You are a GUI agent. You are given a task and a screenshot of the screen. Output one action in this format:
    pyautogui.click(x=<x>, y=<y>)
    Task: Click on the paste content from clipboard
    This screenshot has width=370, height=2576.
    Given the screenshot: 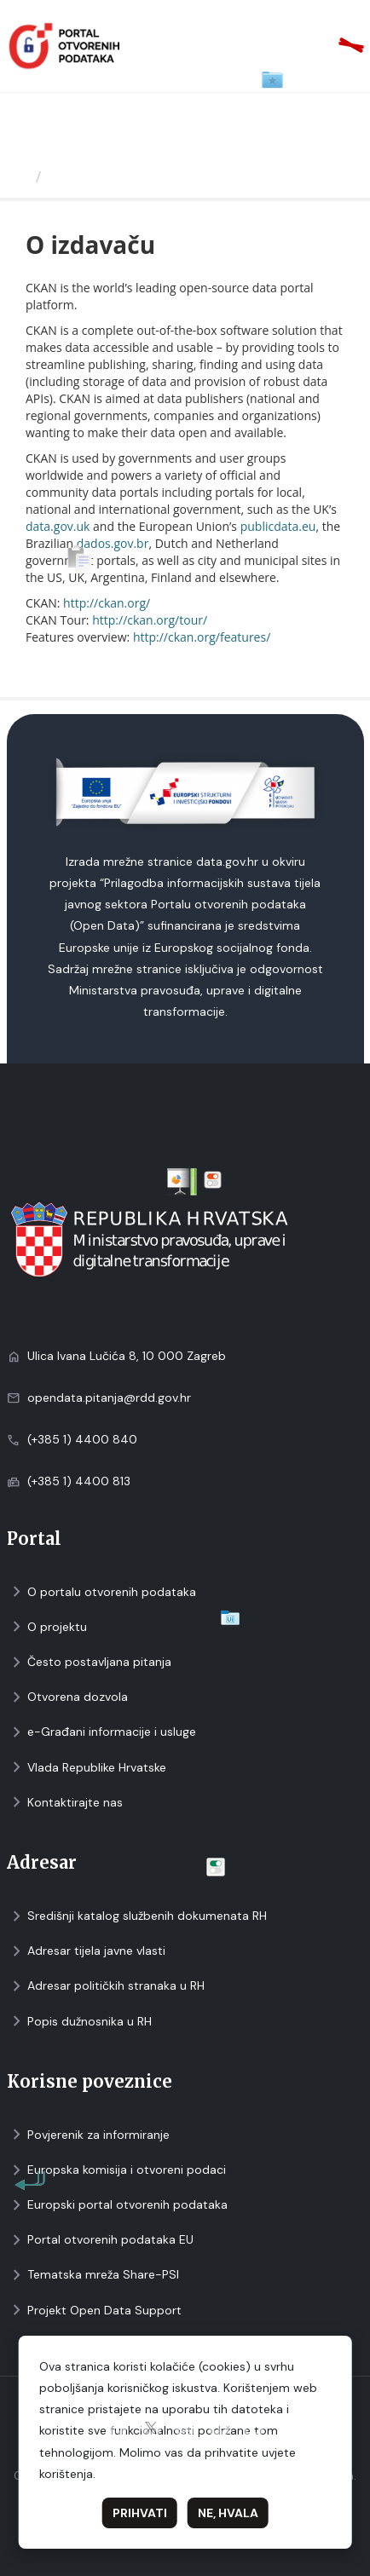 What is the action you would take?
    pyautogui.click(x=79, y=559)
    